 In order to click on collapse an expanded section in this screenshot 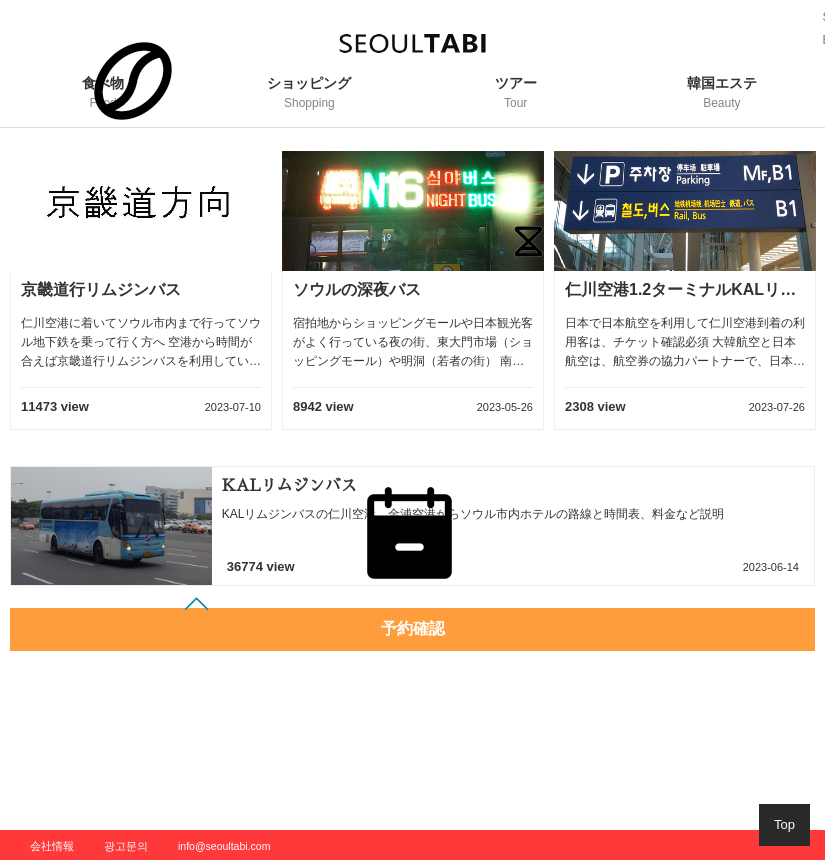, I will do `click(196, 610)`.